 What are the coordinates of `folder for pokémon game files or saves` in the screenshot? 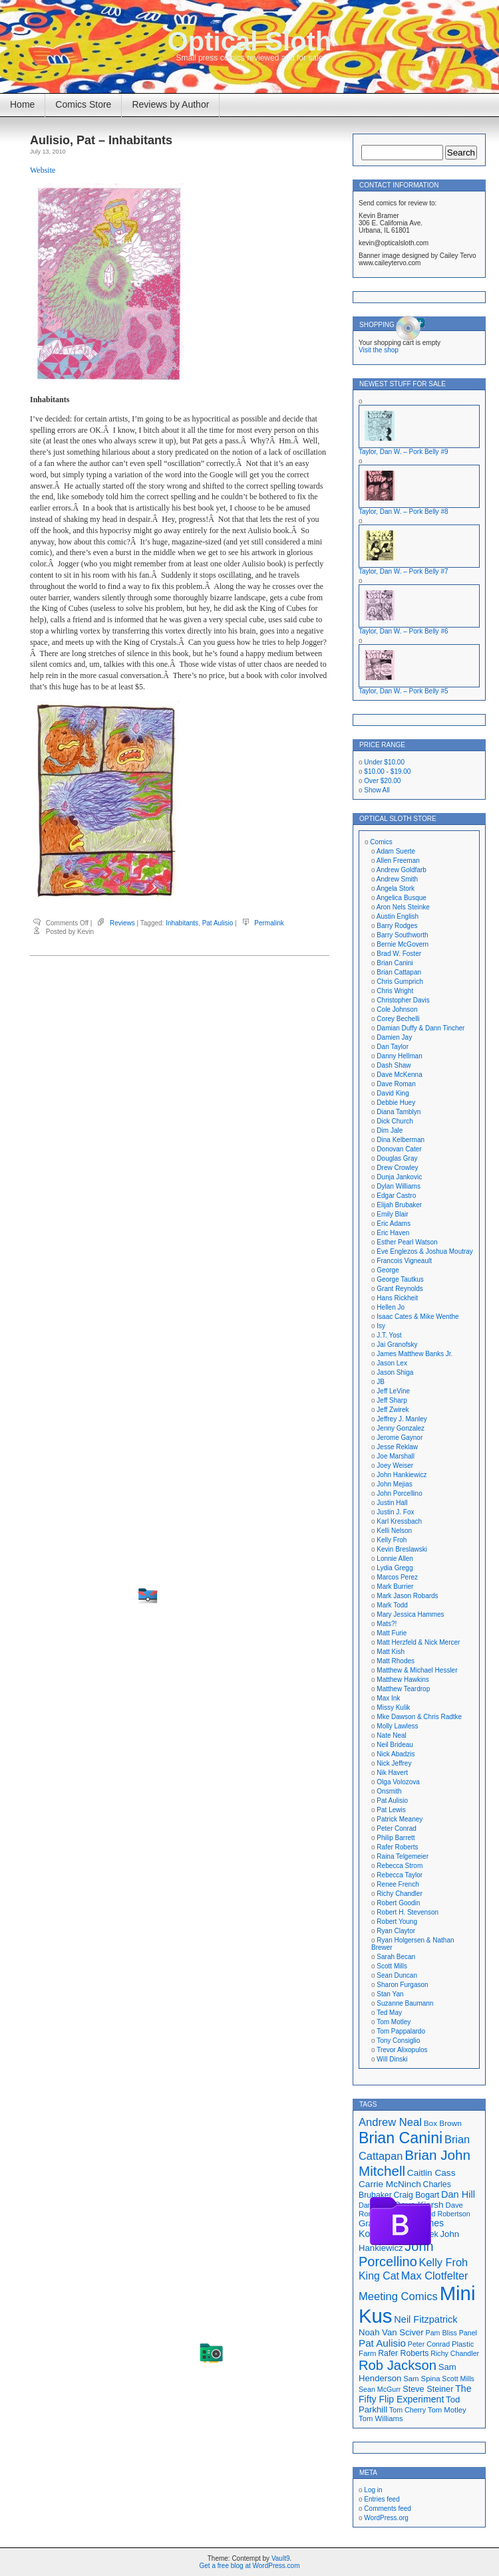 It's located at (148, 1596).